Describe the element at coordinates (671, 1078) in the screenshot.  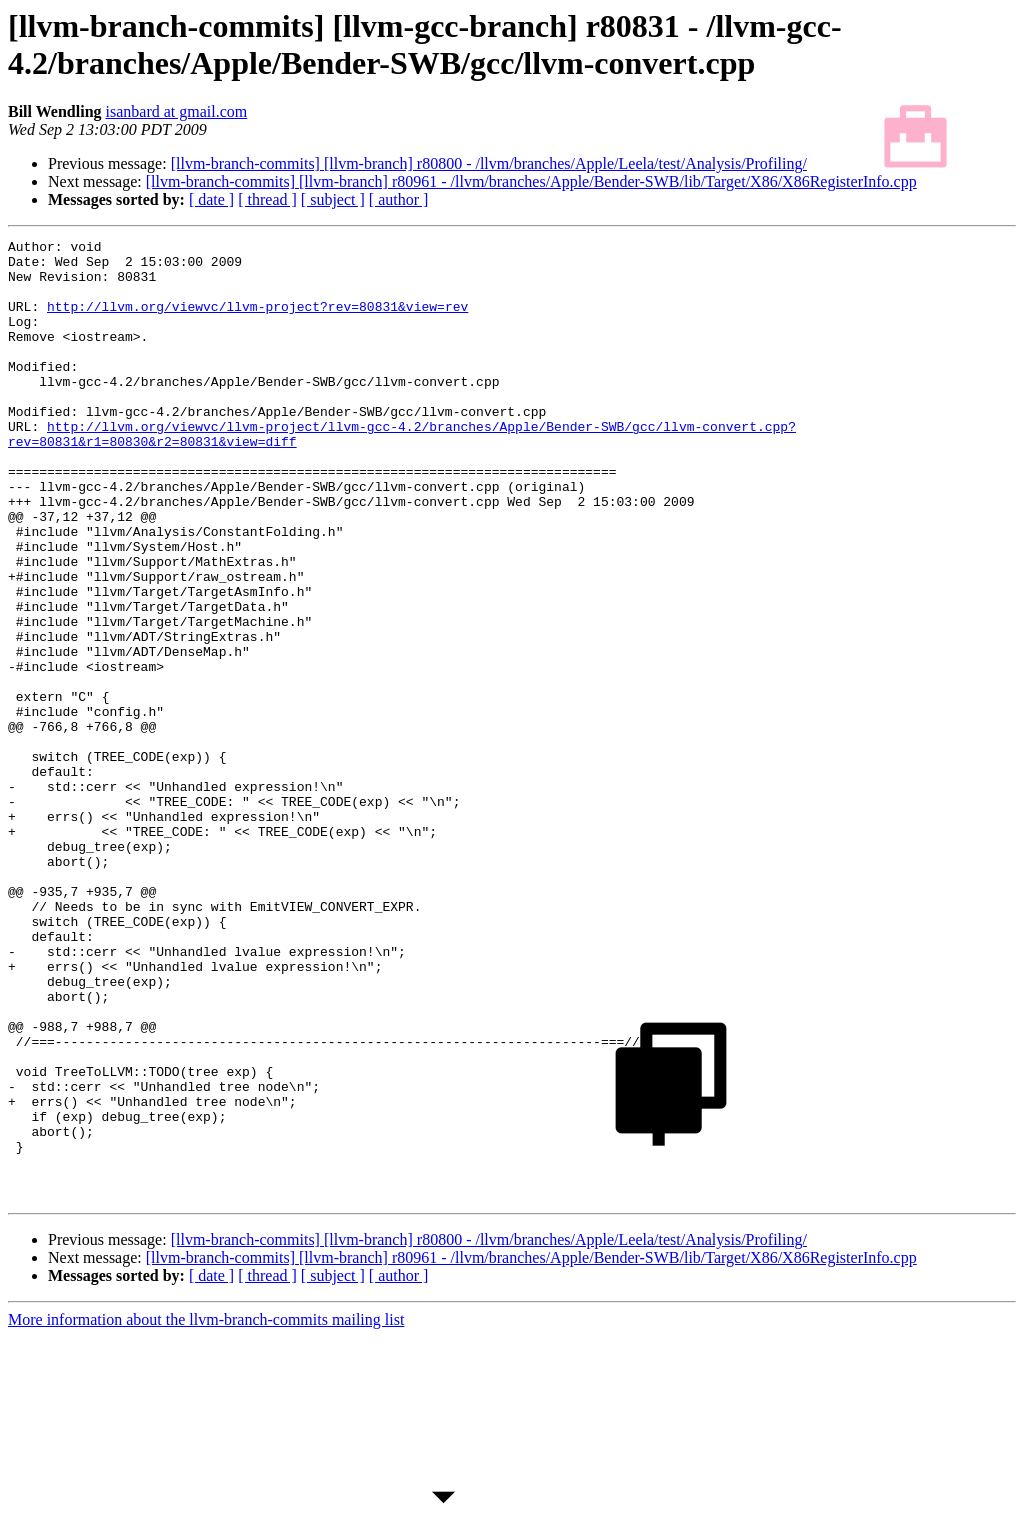
I see `AED electrode pads for defibrillator device` at that location.